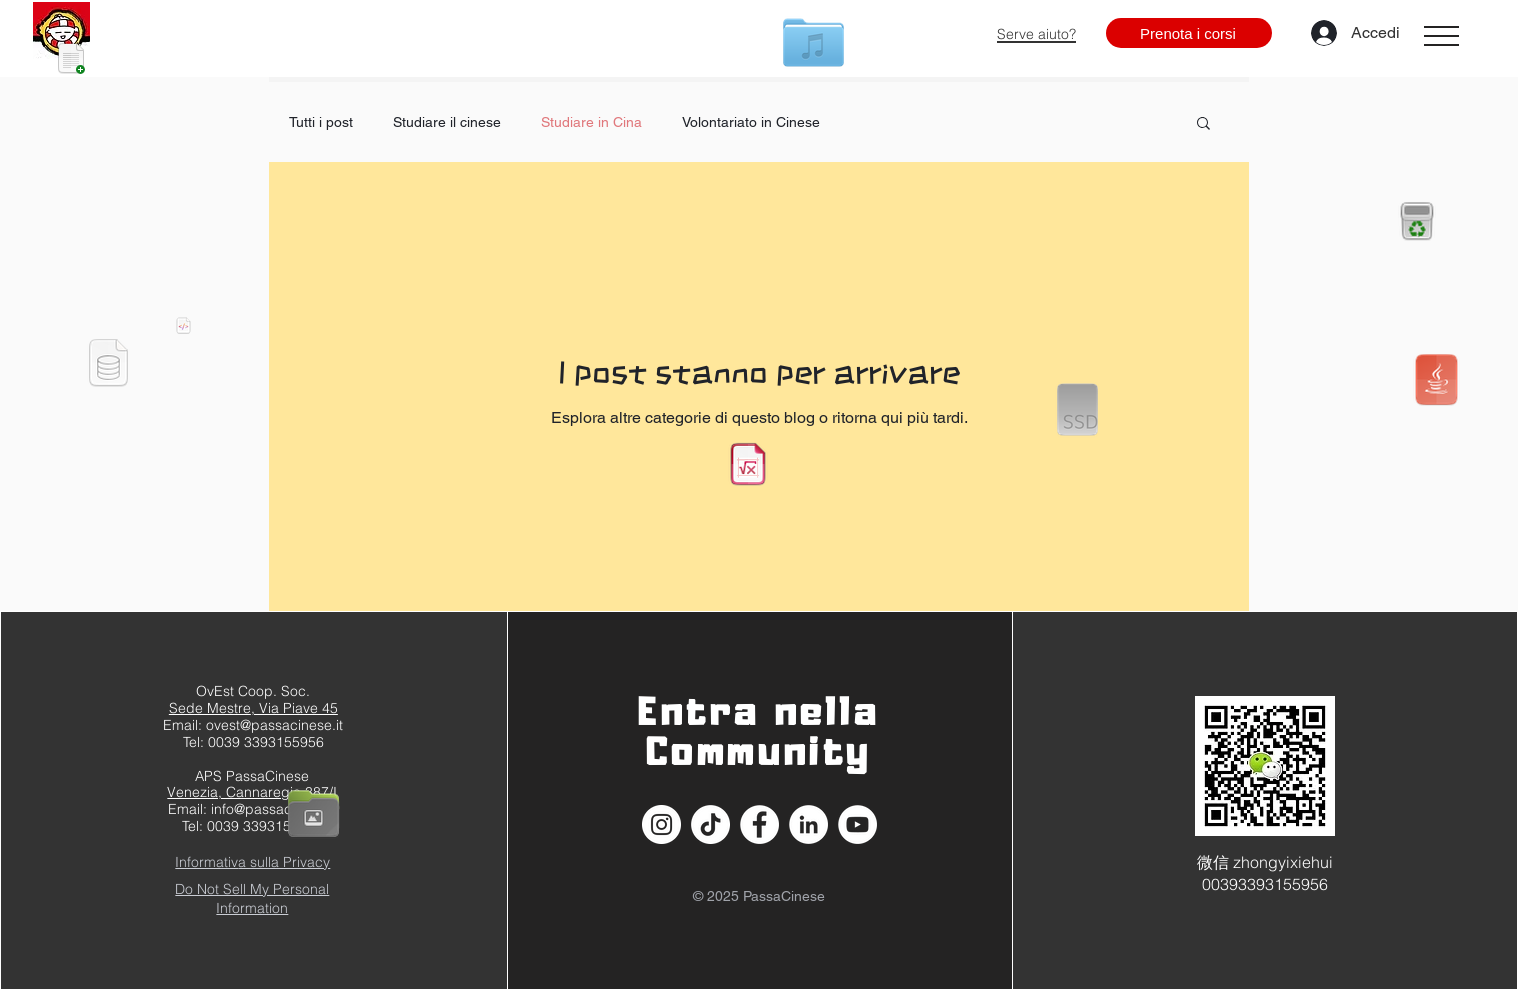  What do you see at coordinates (748, 464) in the screenshot?
I see `open a mathematical formula document` at bounding box center [748, 464].